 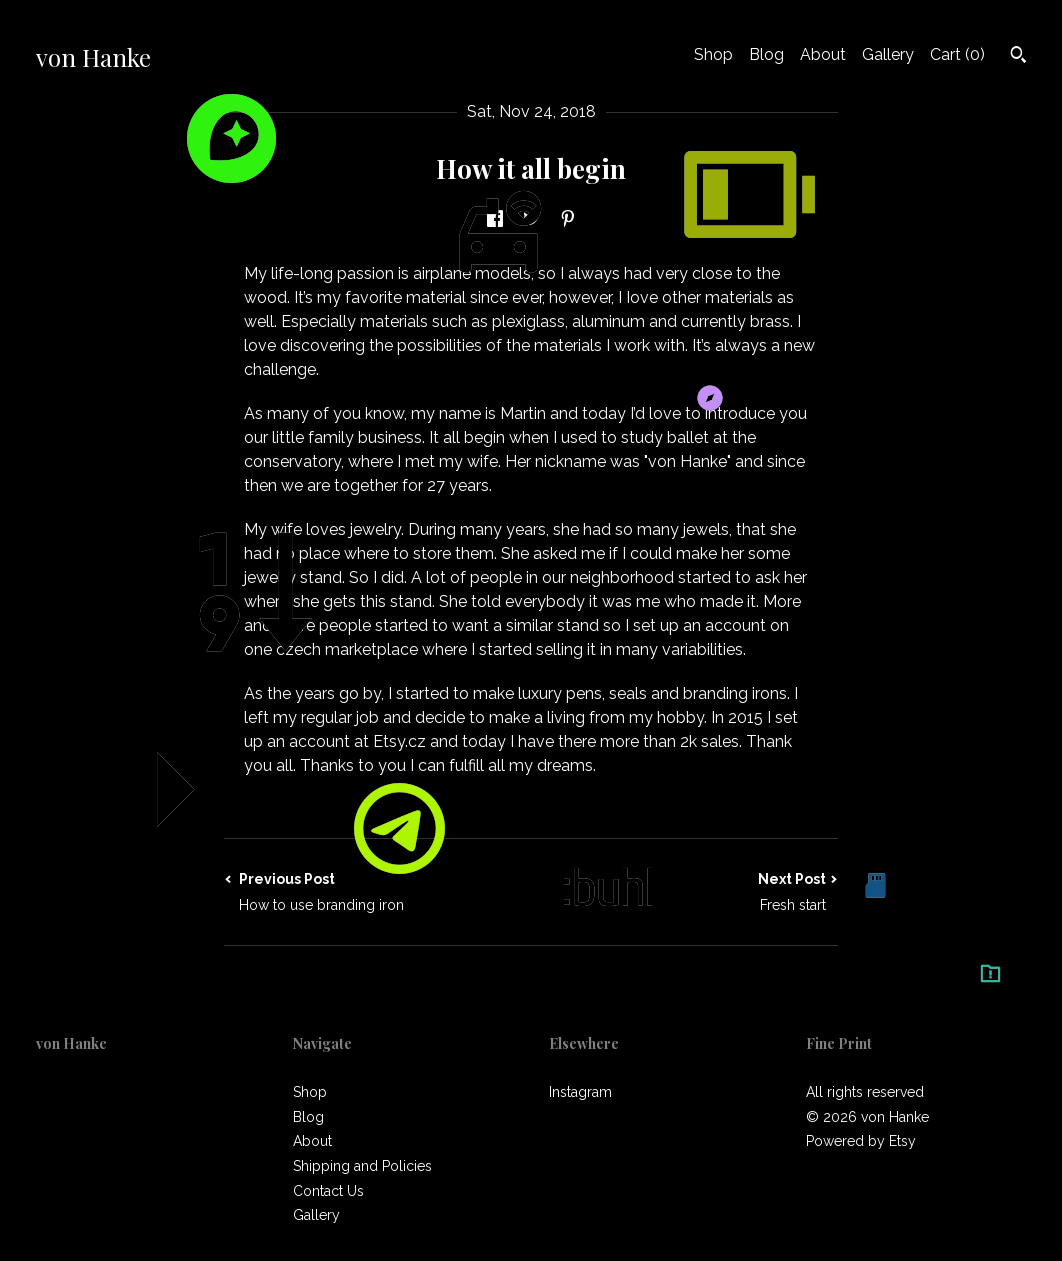 What do you see at coordinates (399, 828) in the screenshot?
I see `open Telegram messaging app` at bounding box center [399, 828].